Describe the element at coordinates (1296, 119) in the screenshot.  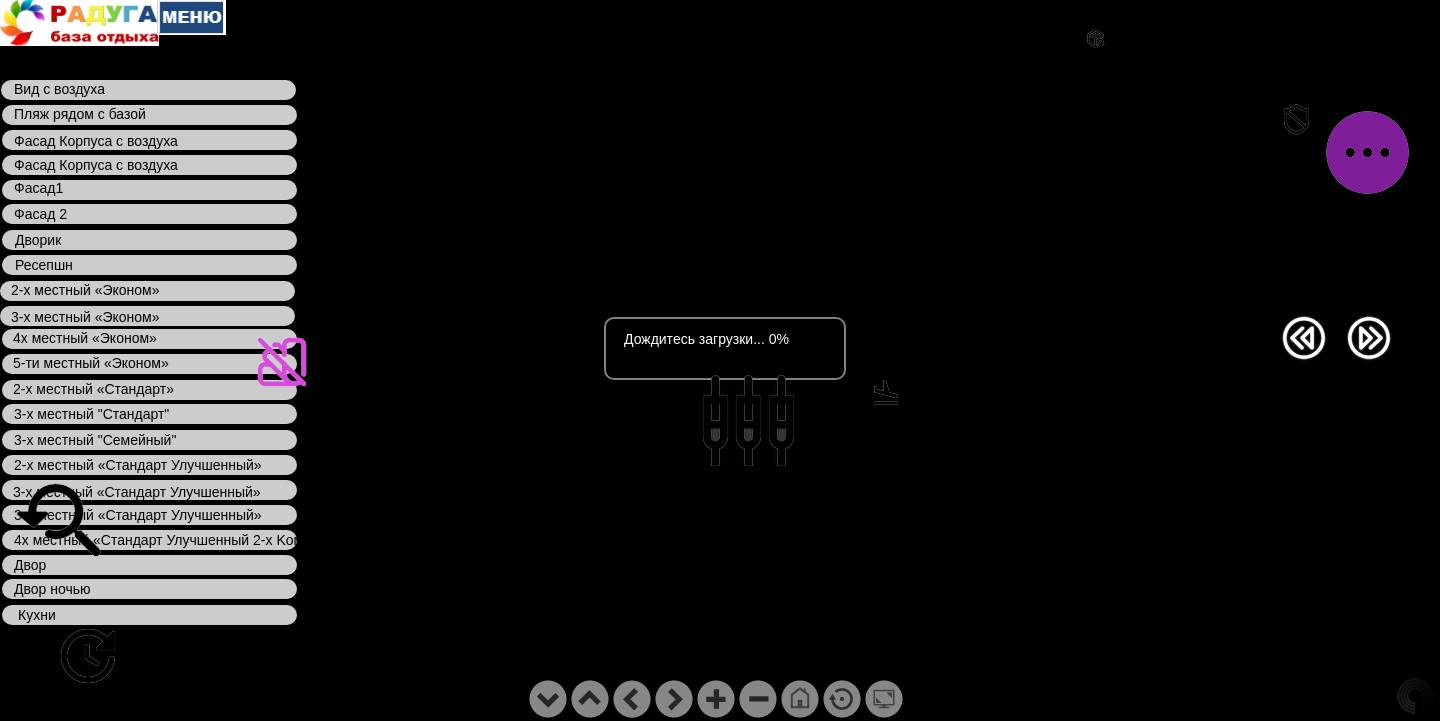
I see `blocked or banned protection status` at that location.